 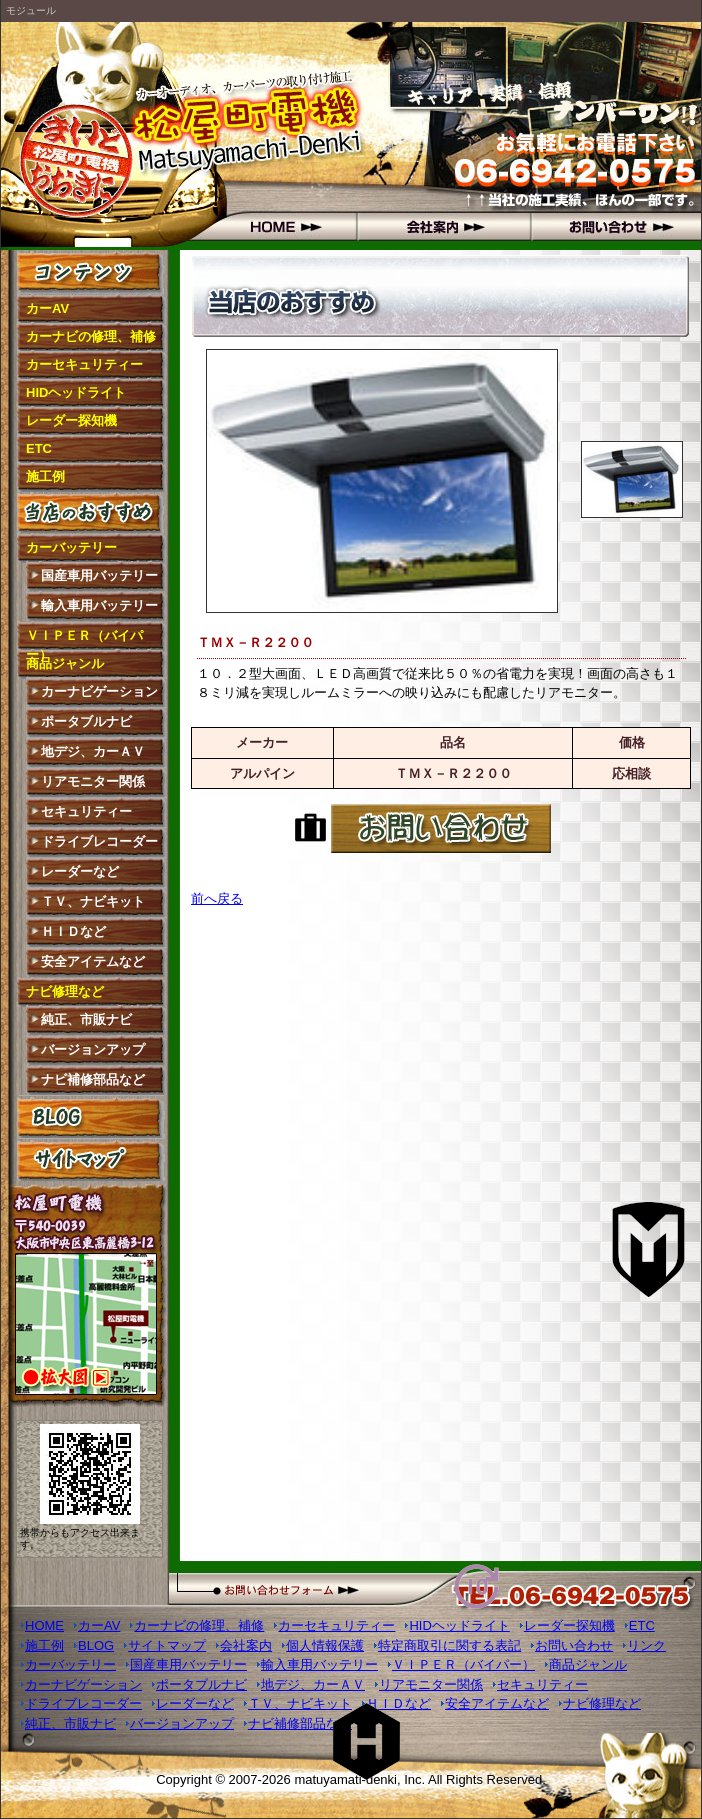 I want to click on Hexo static site generator logo, so click(x=366, y=1741).